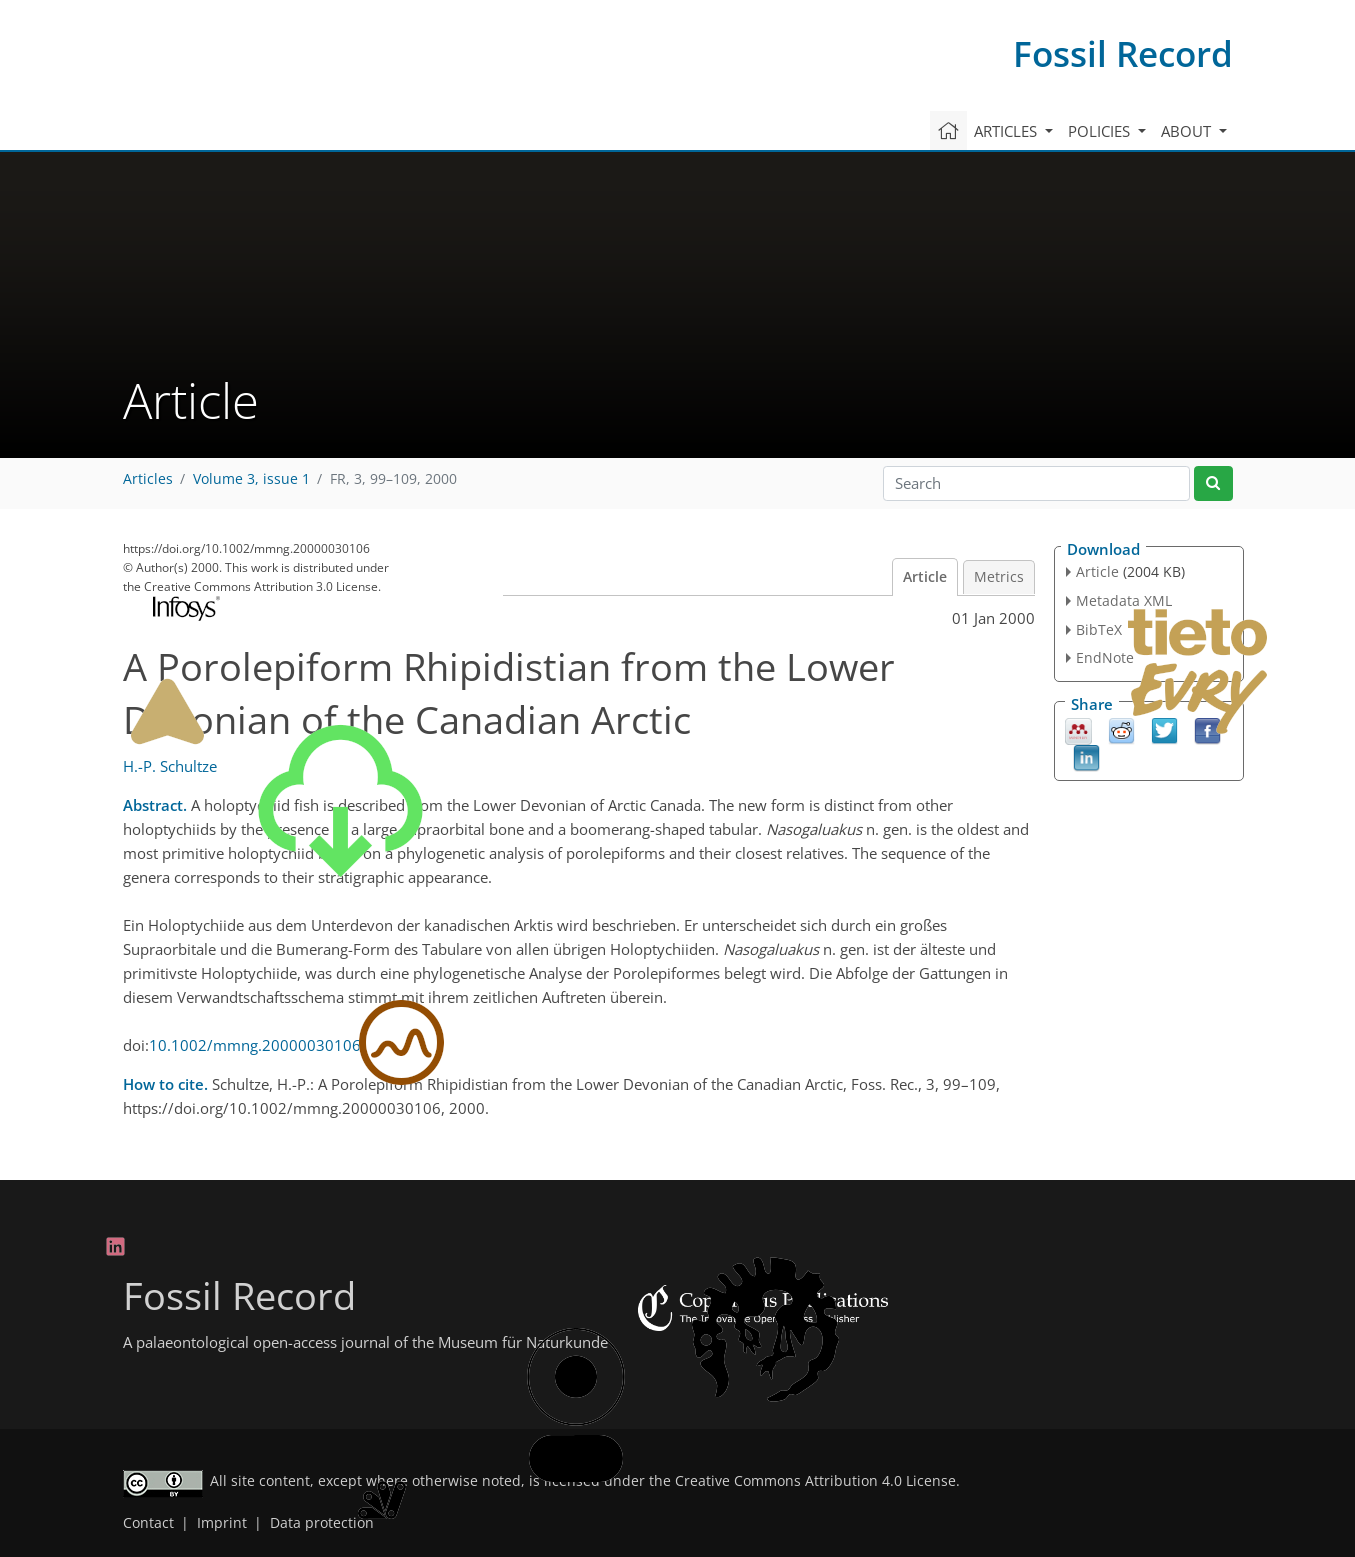 The image size is (1355, 1557). What do you see at coordinates (340, 799) in the screenshot?
I see `download file from cloud storage` at bounding box center [340, 799].